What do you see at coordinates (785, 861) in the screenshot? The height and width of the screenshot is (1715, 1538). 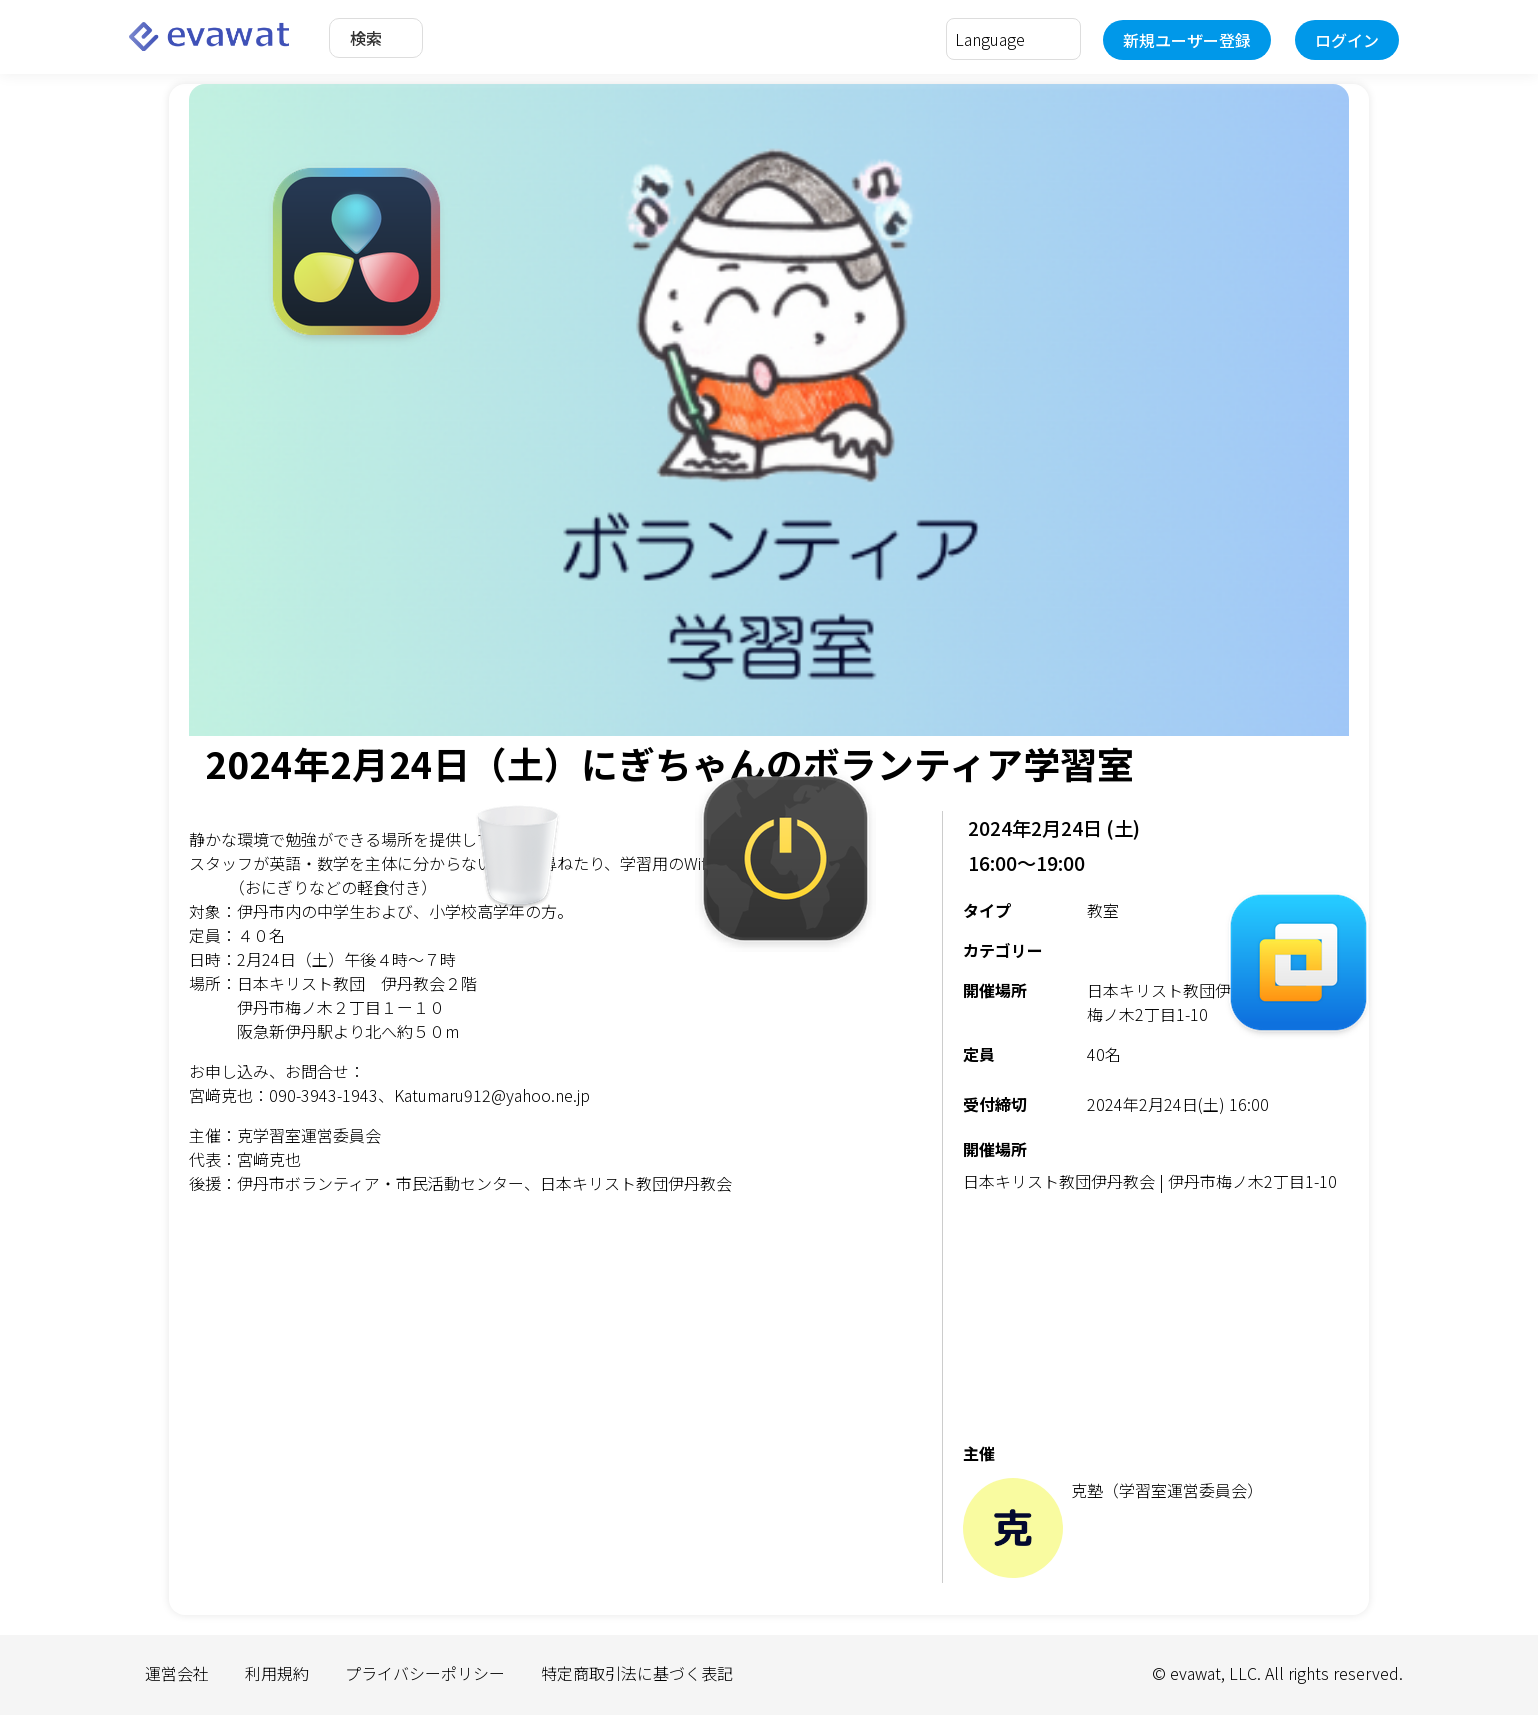 I see `configure wake-on-lan network settings` at bounding box center [785, 861].